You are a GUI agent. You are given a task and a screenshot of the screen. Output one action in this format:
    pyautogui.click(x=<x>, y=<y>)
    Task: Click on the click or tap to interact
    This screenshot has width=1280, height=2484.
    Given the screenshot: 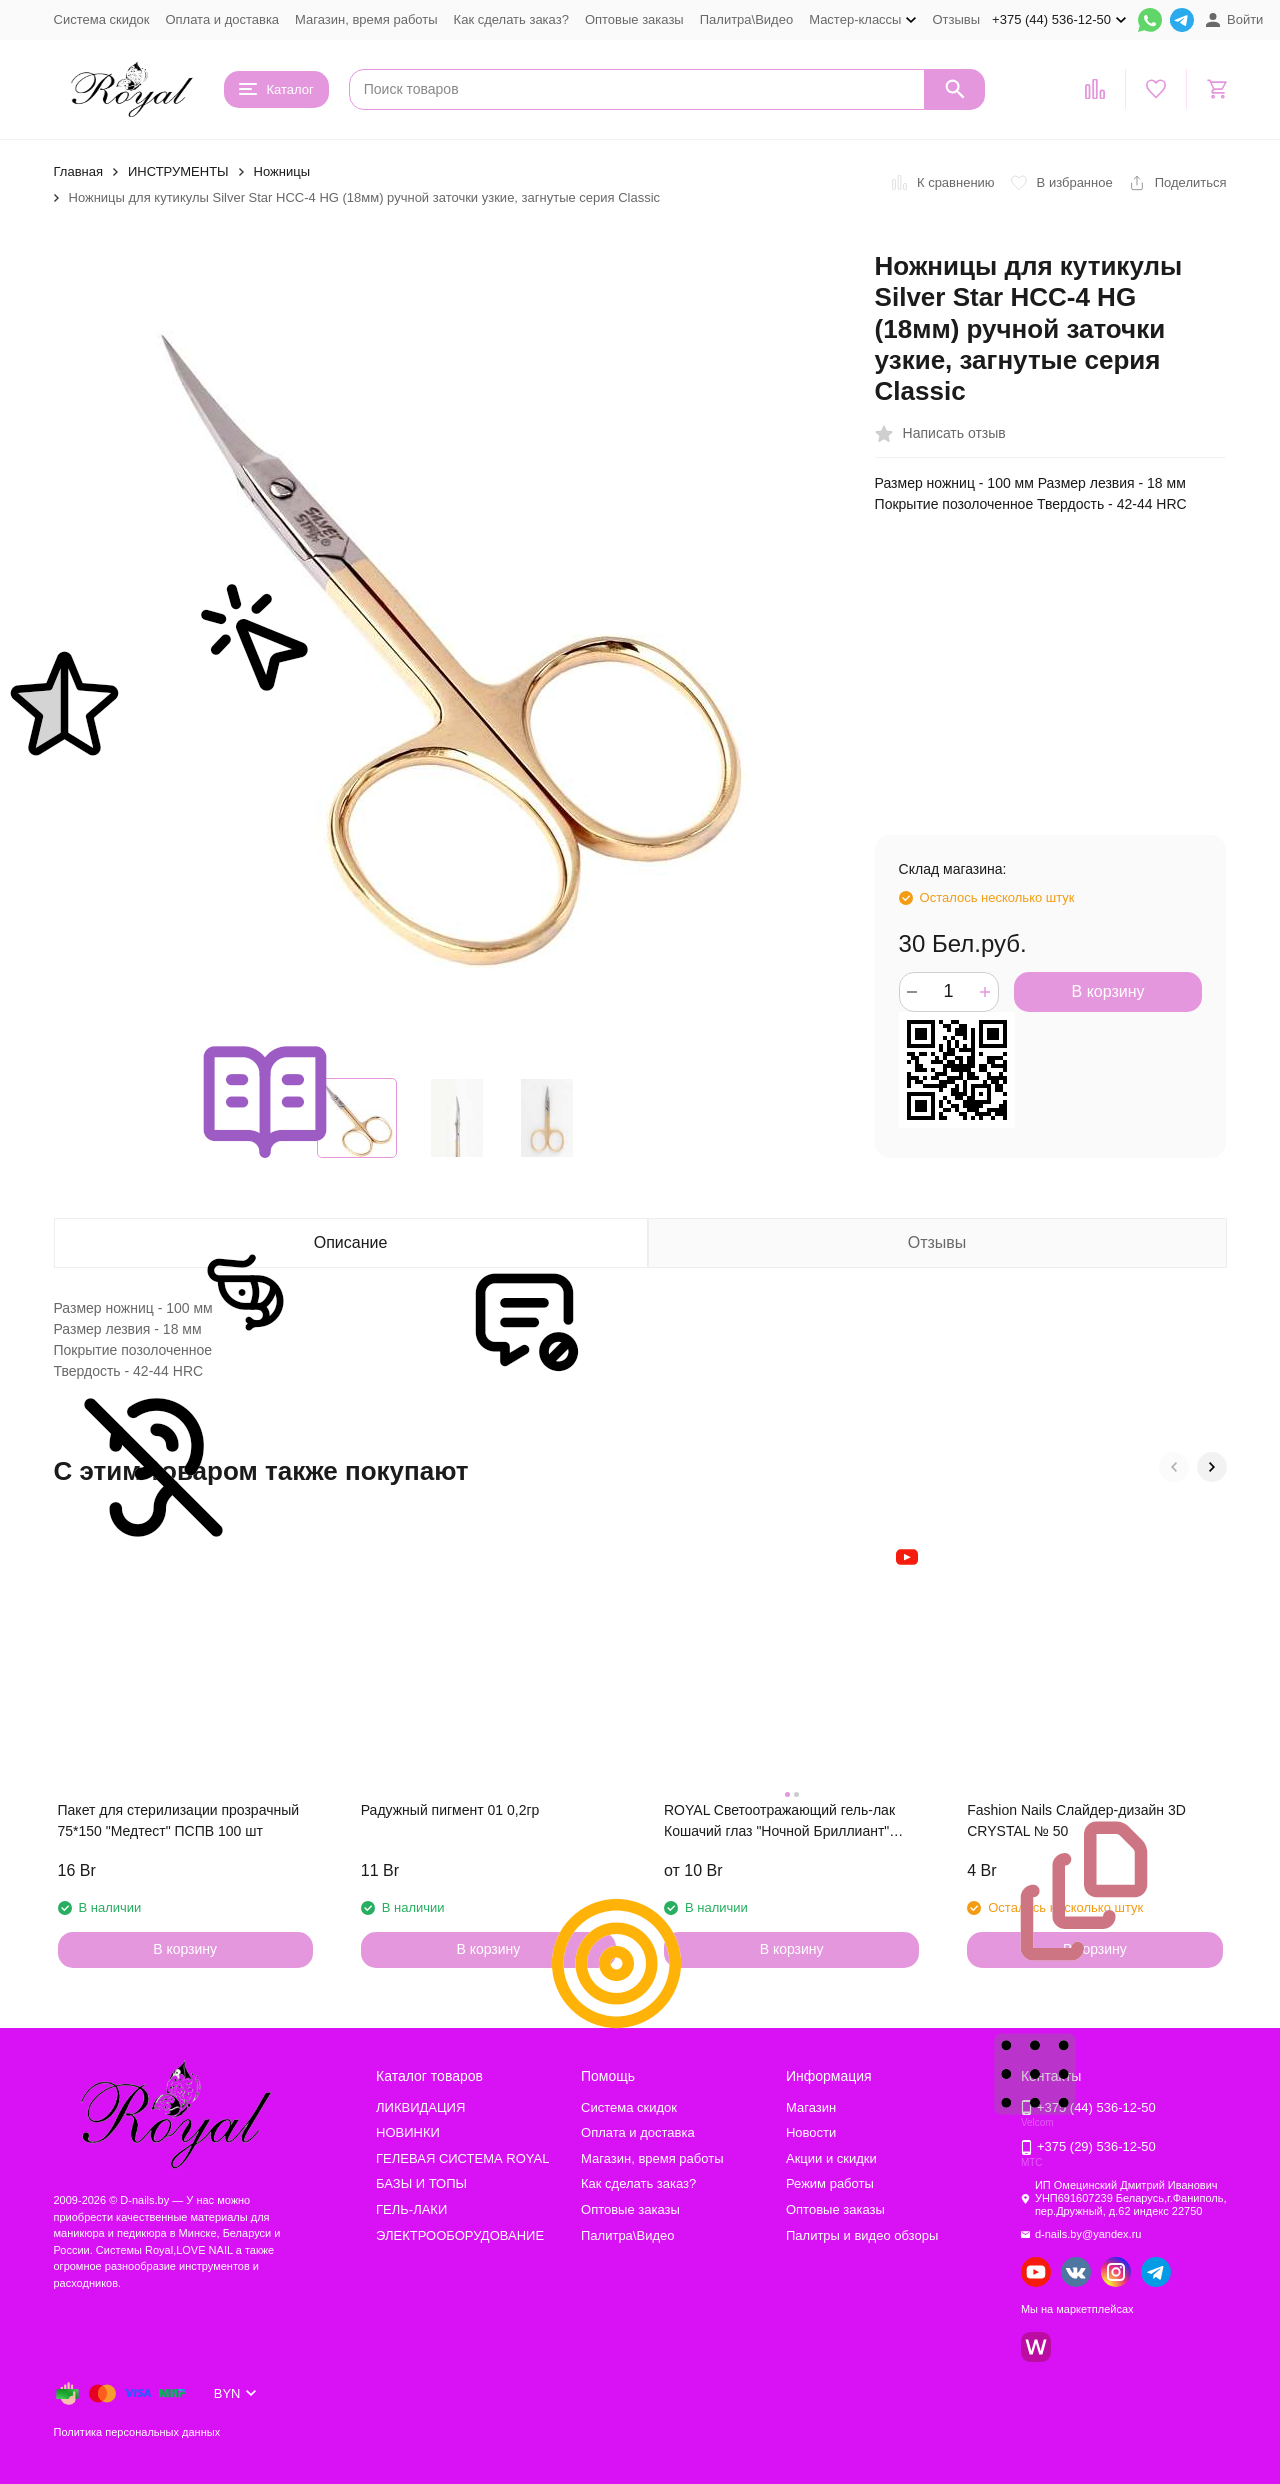 What is the action you would take?
    pyautogui.click(x=256, y=639)
    